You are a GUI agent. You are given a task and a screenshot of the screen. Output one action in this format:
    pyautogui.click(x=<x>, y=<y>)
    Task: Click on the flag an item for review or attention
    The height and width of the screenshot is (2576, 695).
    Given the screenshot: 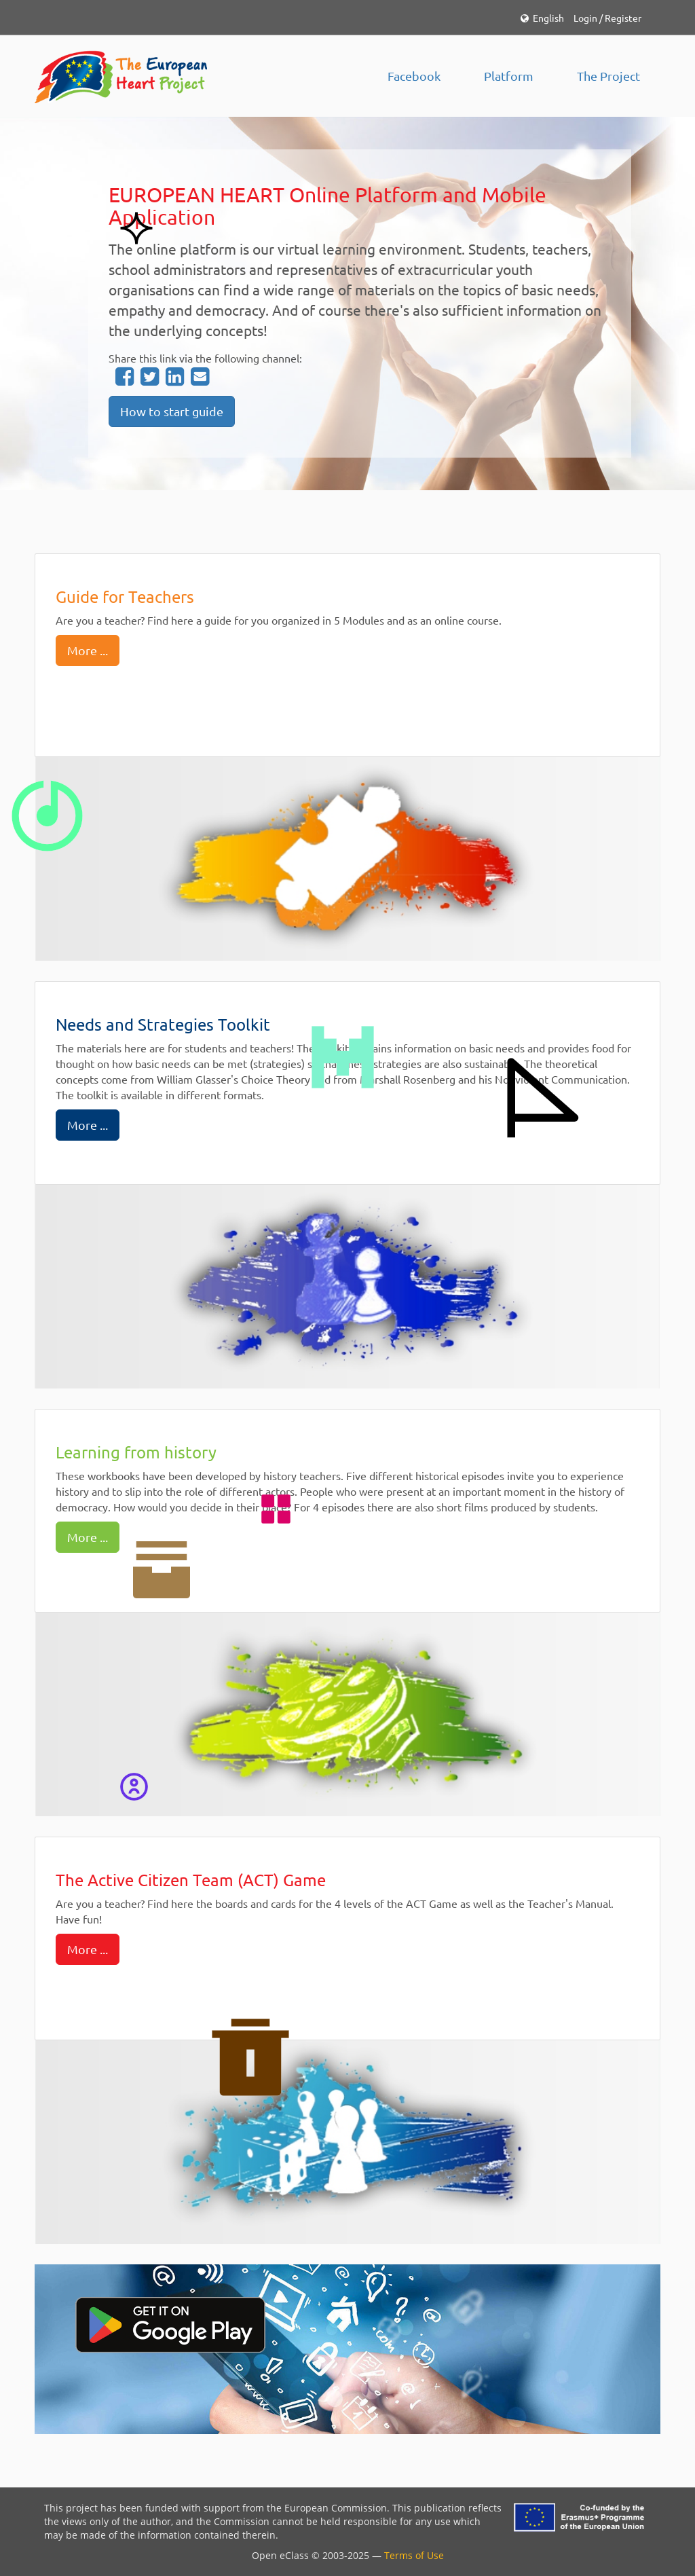 What is the action you would take?
    pyautogui.click(x=539, y=1098)
    